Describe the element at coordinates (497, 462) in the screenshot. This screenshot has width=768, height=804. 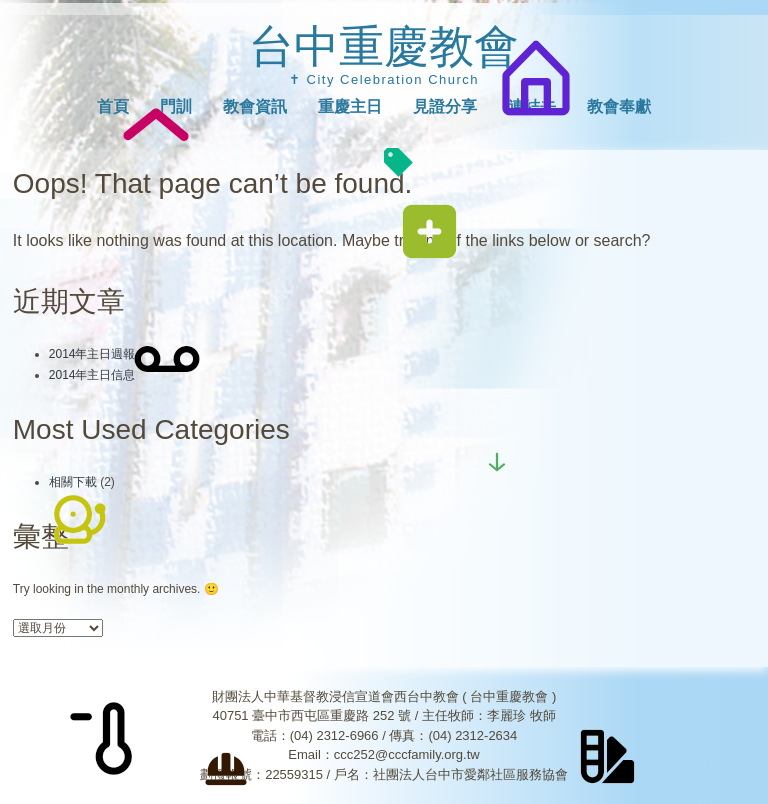
I see `download a file or content` at that location.